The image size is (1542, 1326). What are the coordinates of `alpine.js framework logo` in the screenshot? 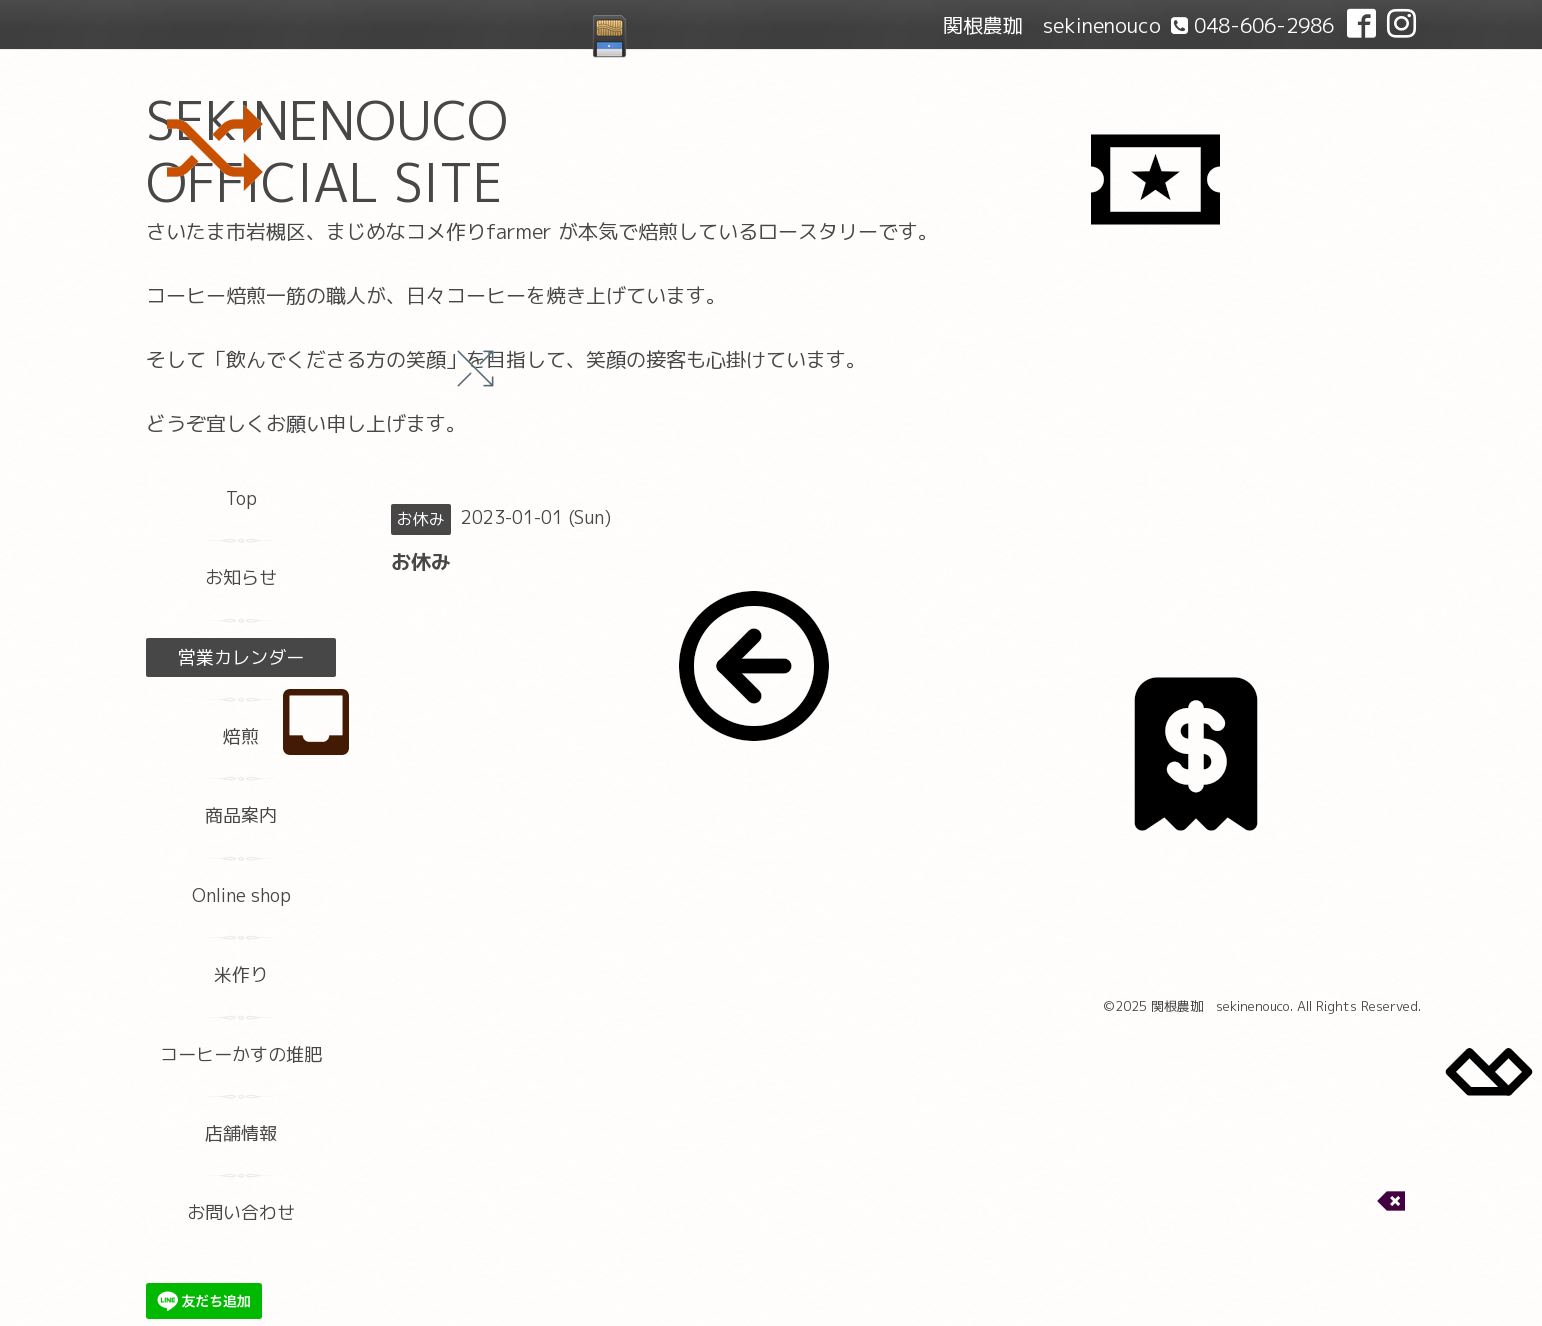 It's located at (1489, 1074).